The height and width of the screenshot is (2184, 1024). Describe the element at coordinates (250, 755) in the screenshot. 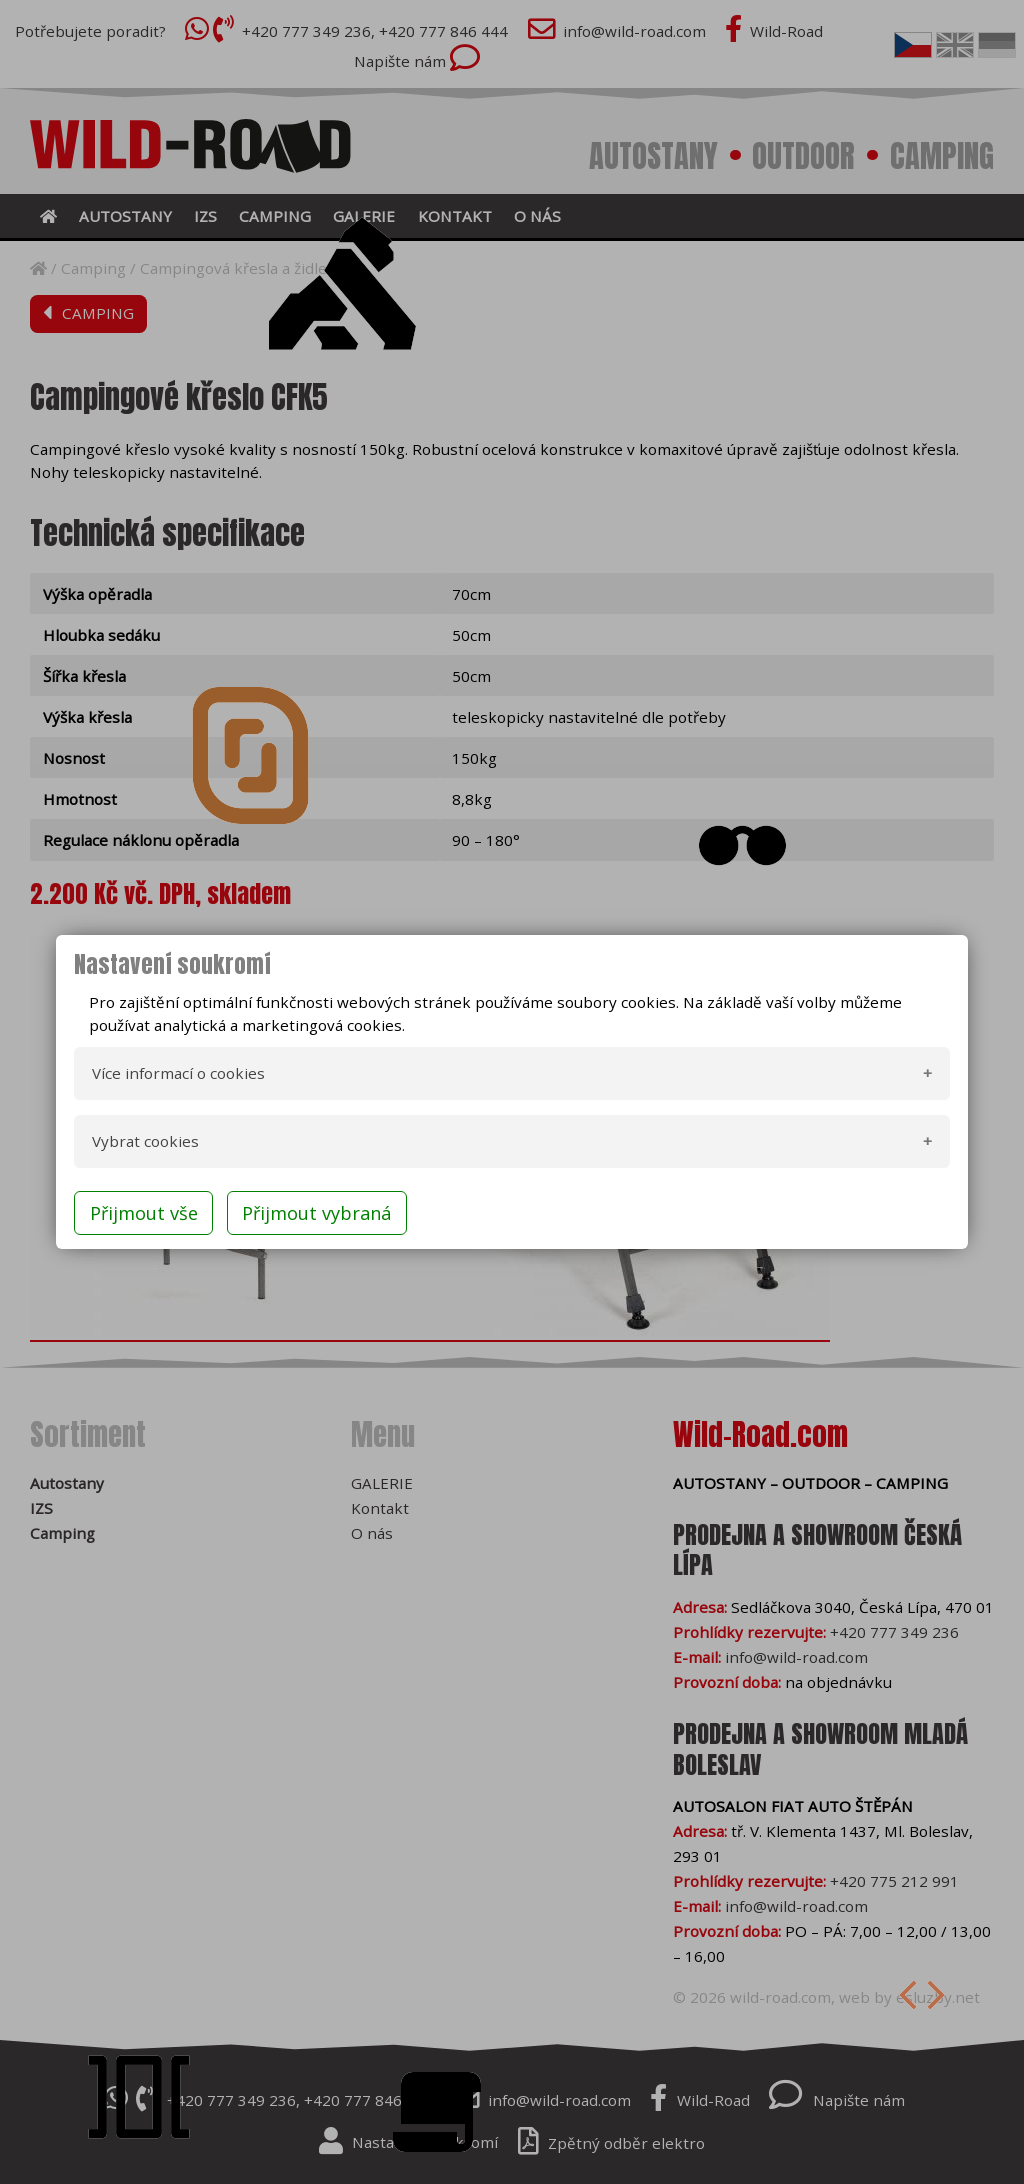

I see `Scaleway cloud services logo` at that location.